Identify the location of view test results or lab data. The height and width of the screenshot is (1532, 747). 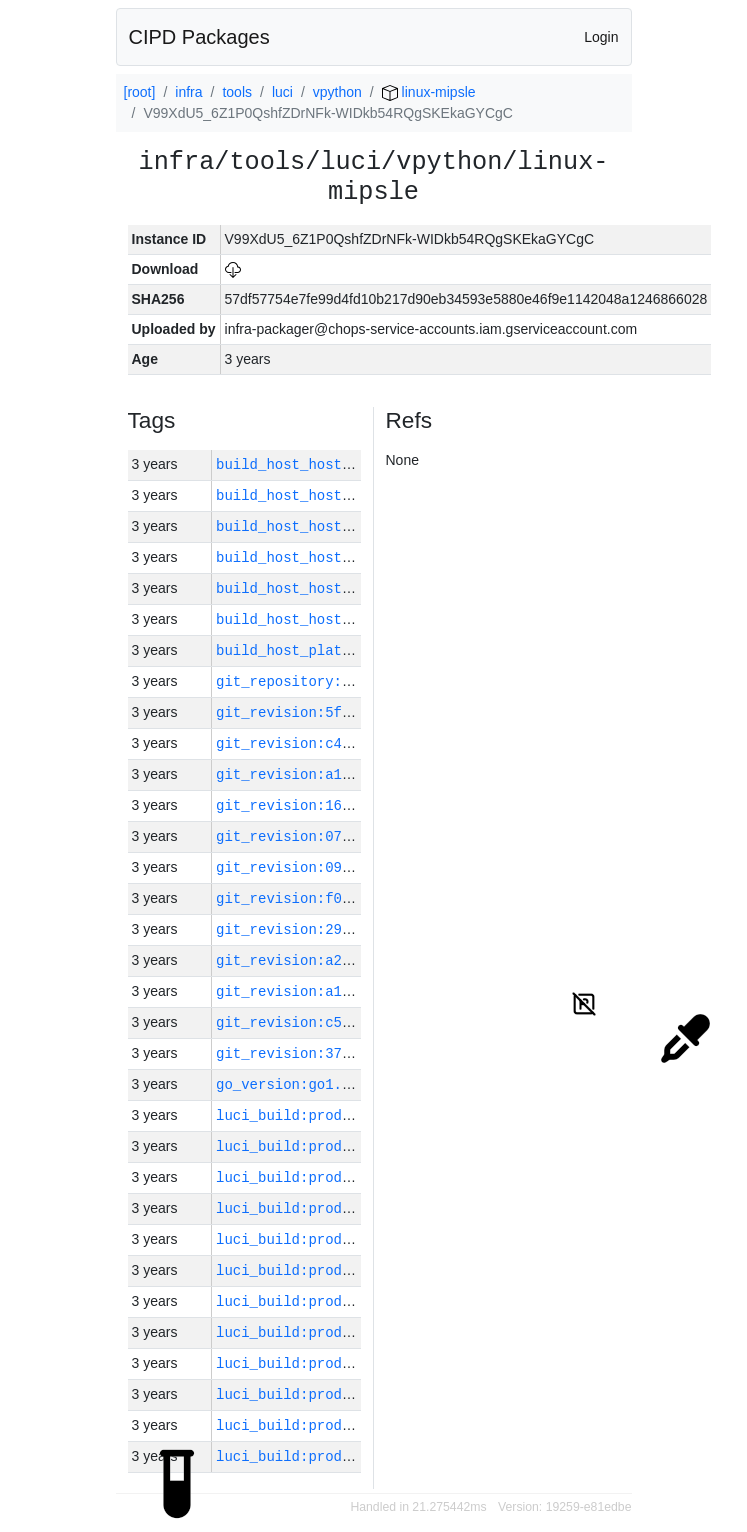
(177, 1484).